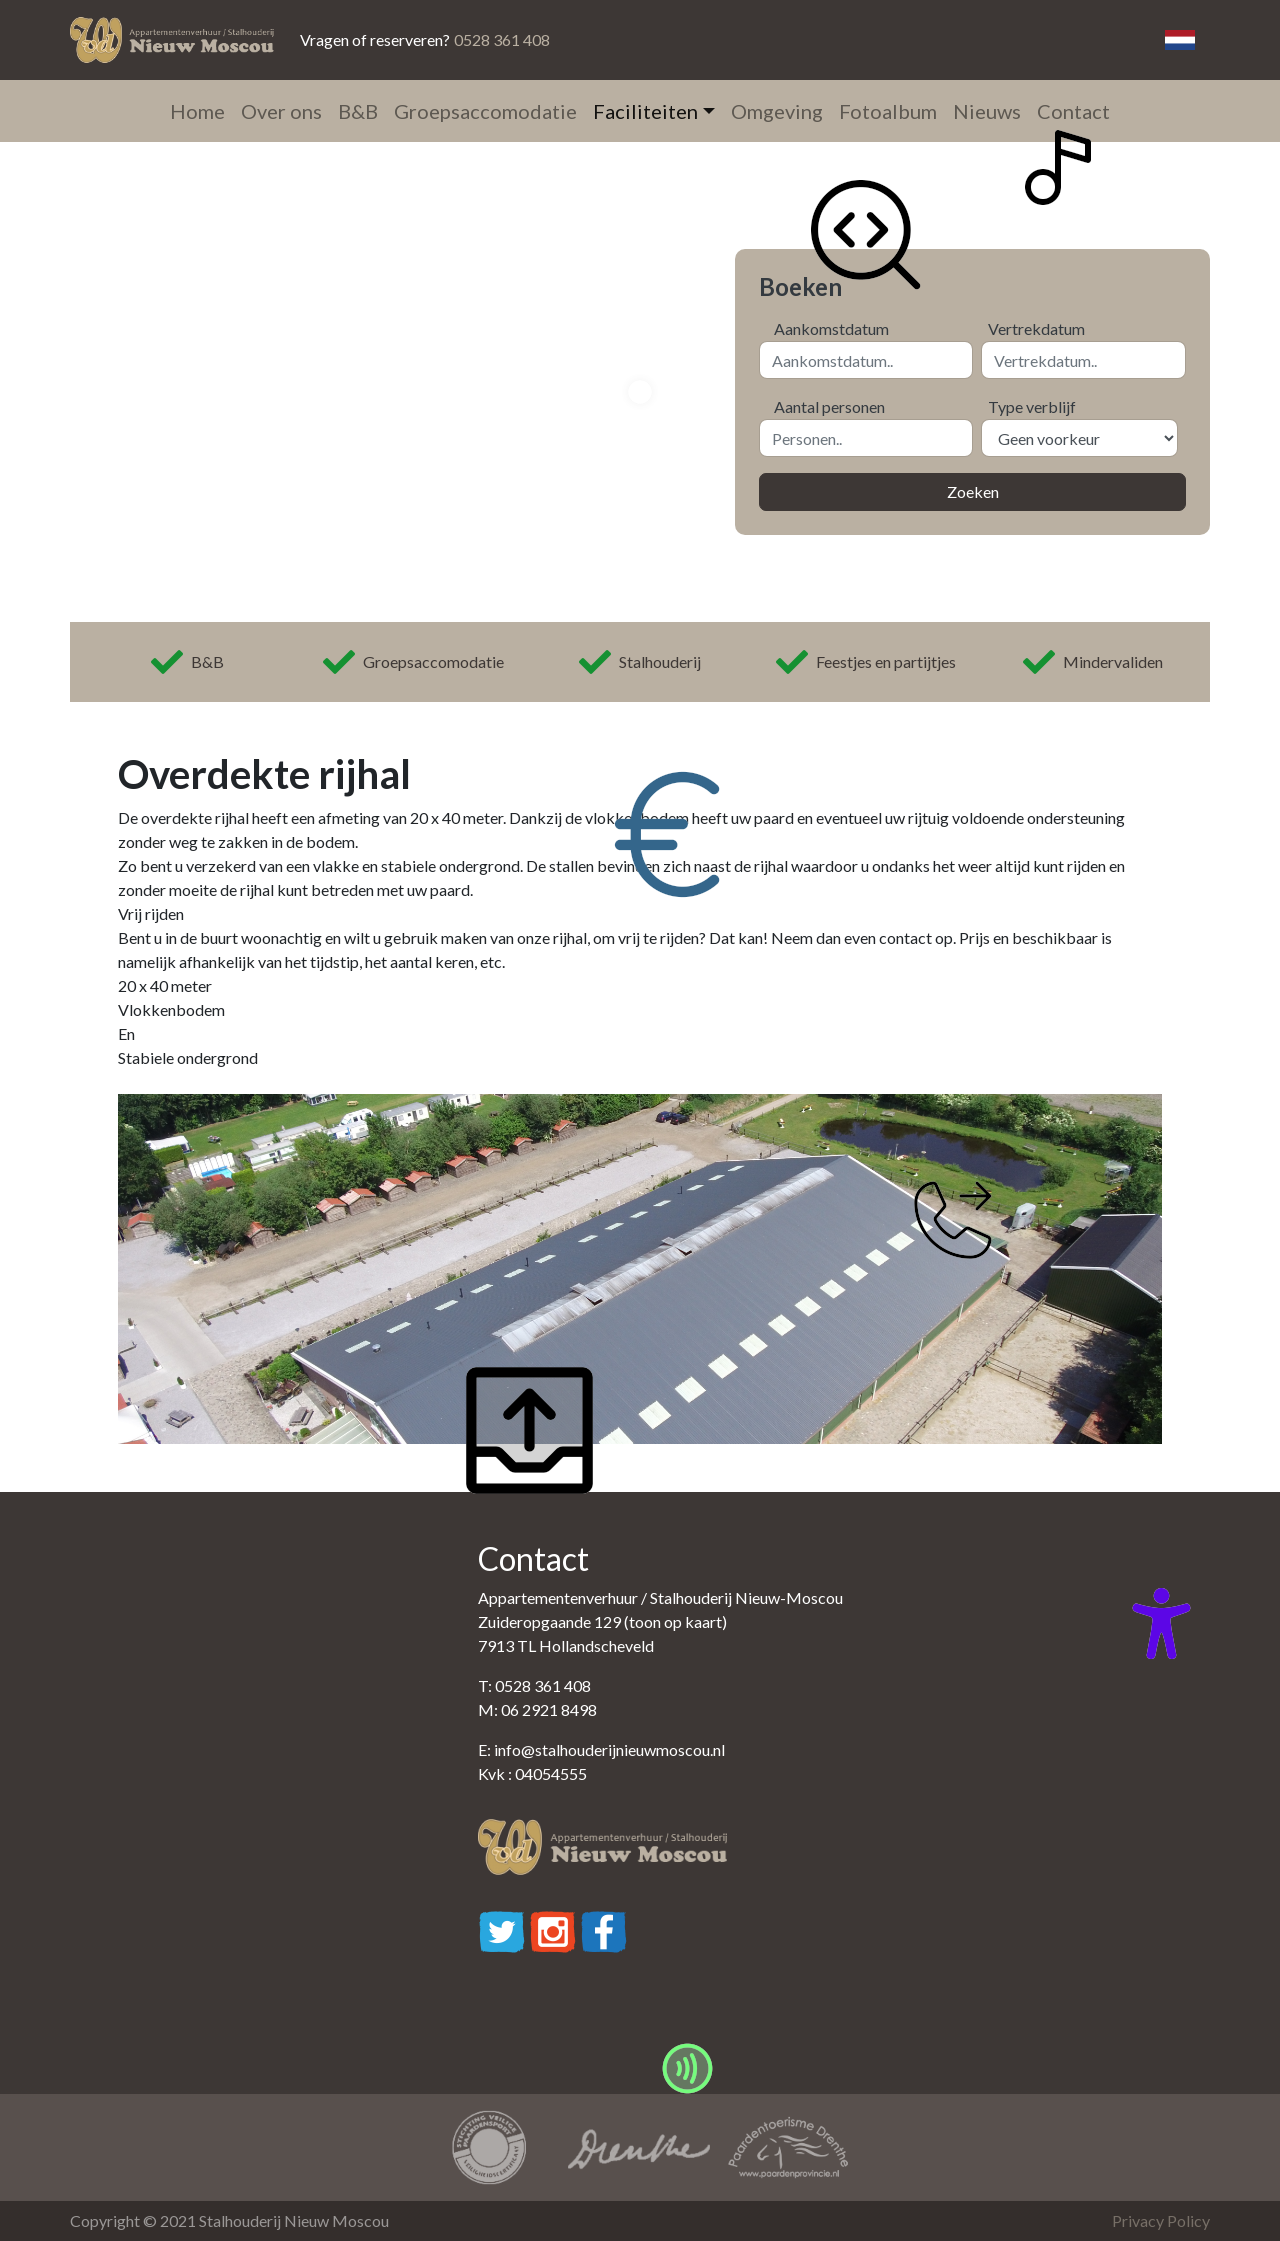 This screenshot has width=1280, height=2241. Describe the element at coordinates (687, 2068) in the screenshot. I see `tap to pay with contactless payment` at that location.